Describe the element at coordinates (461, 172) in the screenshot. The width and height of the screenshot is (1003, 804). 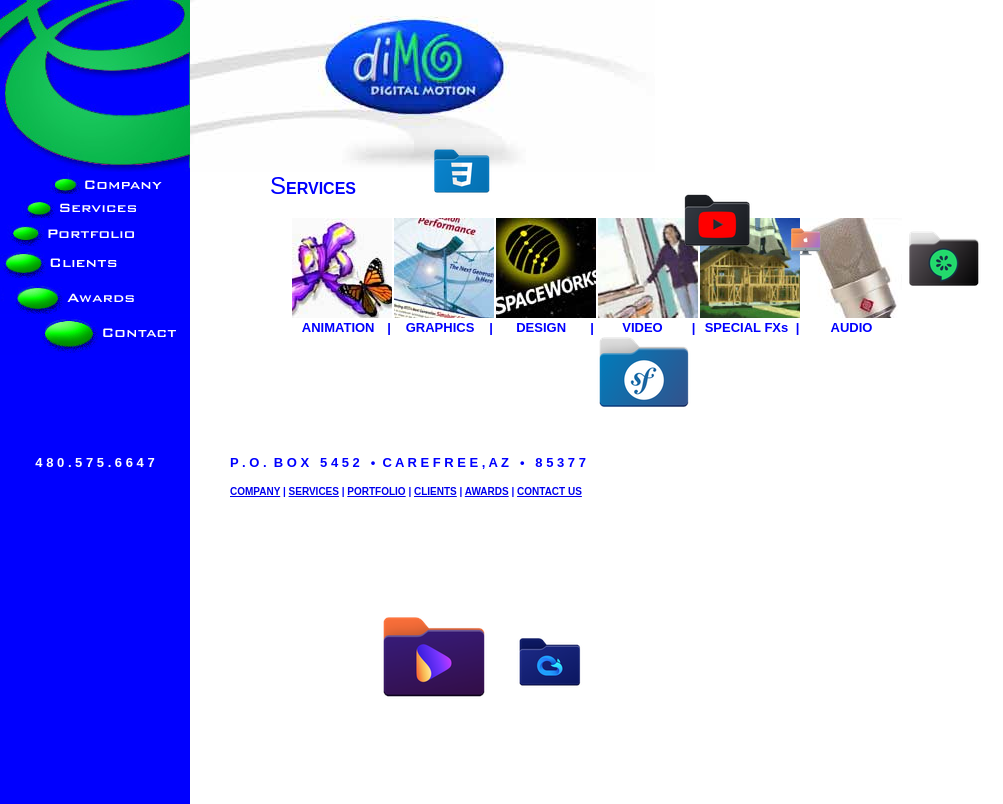
I see `open CSS files folder` at that location.